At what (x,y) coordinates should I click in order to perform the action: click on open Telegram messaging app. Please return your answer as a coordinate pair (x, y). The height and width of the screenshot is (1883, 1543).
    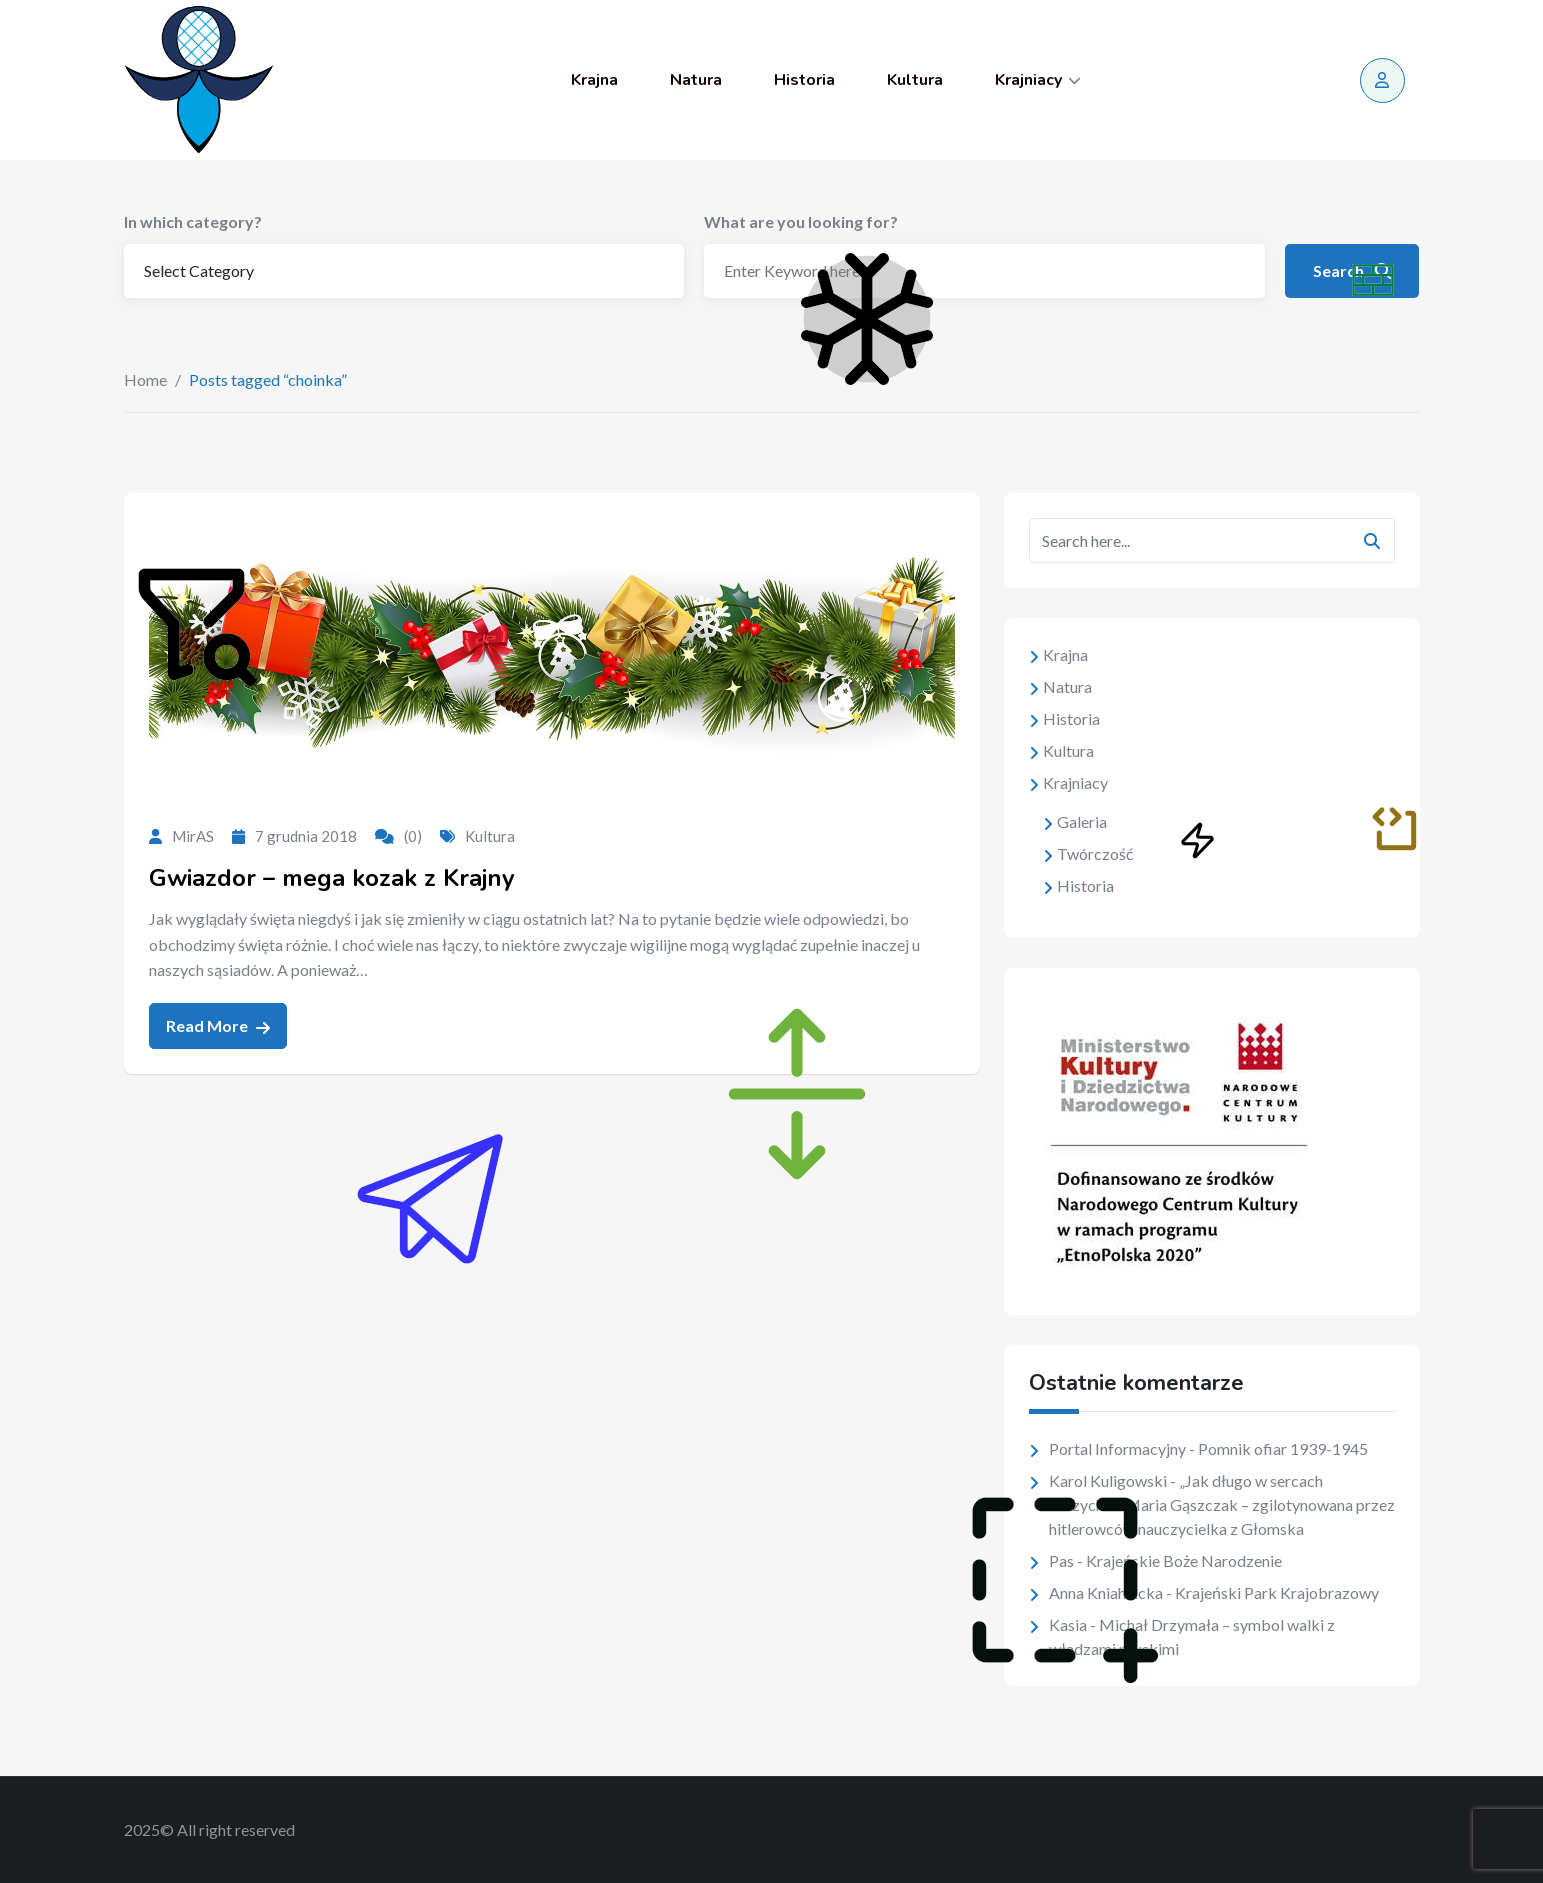
    Looking at the image, I should click on (435, 1201).